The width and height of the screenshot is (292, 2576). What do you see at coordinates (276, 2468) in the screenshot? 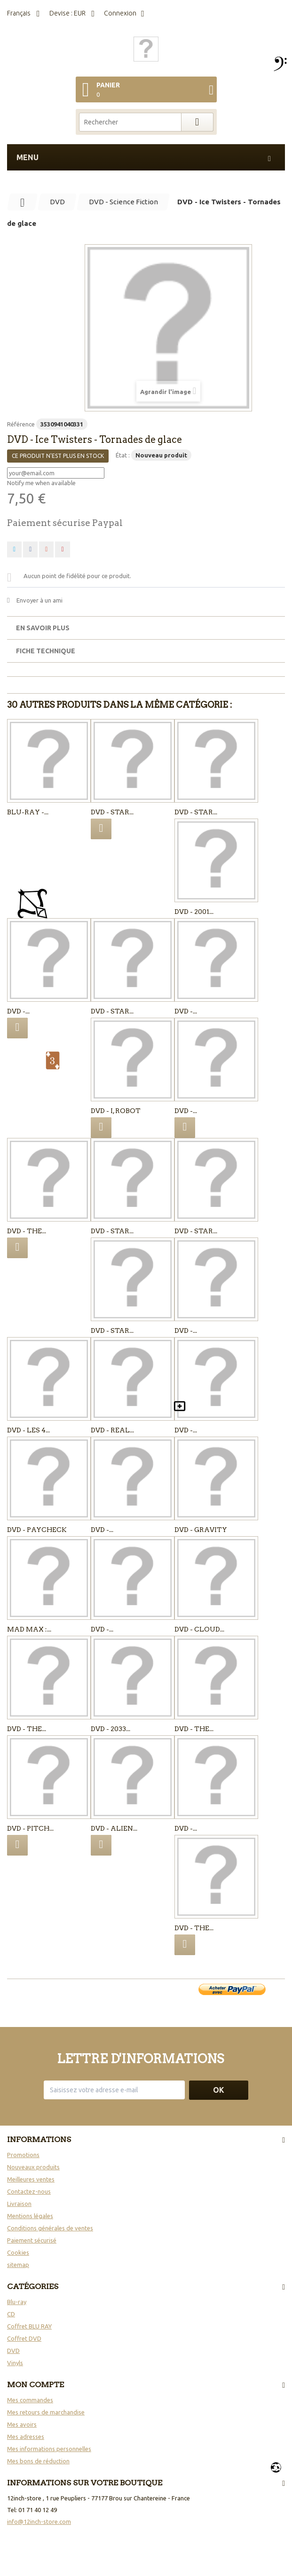
I see `view world map or global overview` at bounding box center [276, 2468].